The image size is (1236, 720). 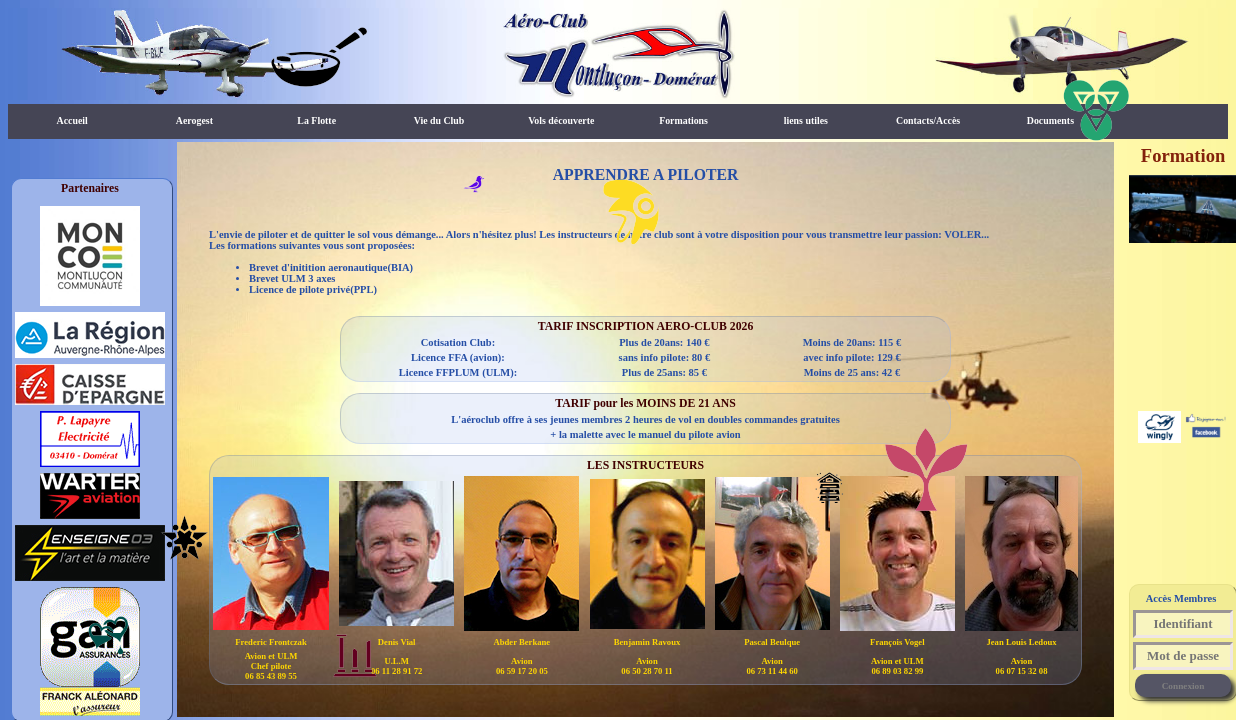 I want to click on access cooking or stir-fry recipes, so click(x=319, y=54).